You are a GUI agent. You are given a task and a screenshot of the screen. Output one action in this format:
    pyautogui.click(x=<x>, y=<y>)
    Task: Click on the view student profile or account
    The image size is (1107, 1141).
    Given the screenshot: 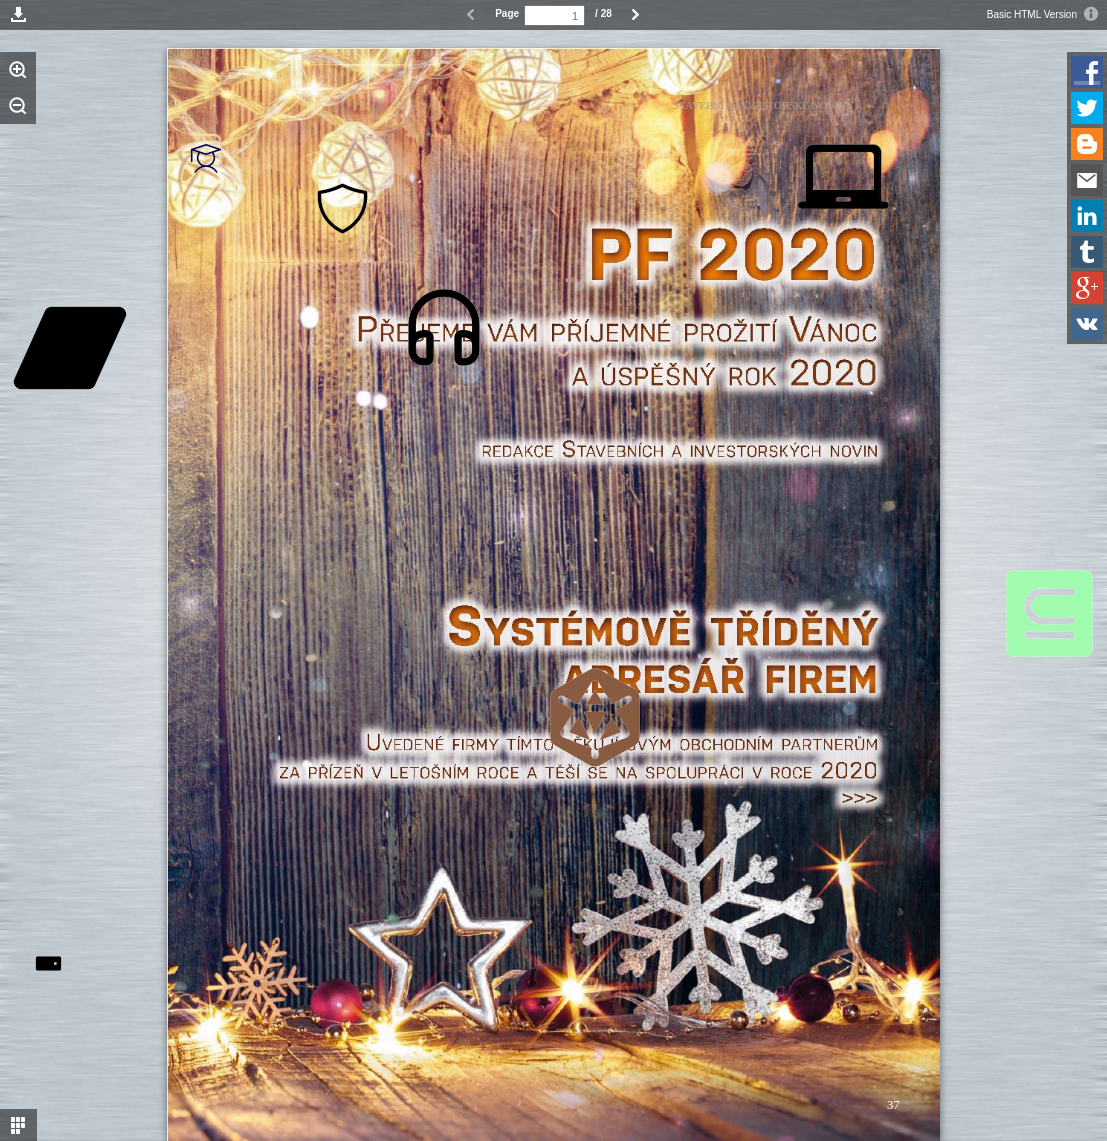 What is the action you would take?
    pyautogui.click(x=206, y=159)
    